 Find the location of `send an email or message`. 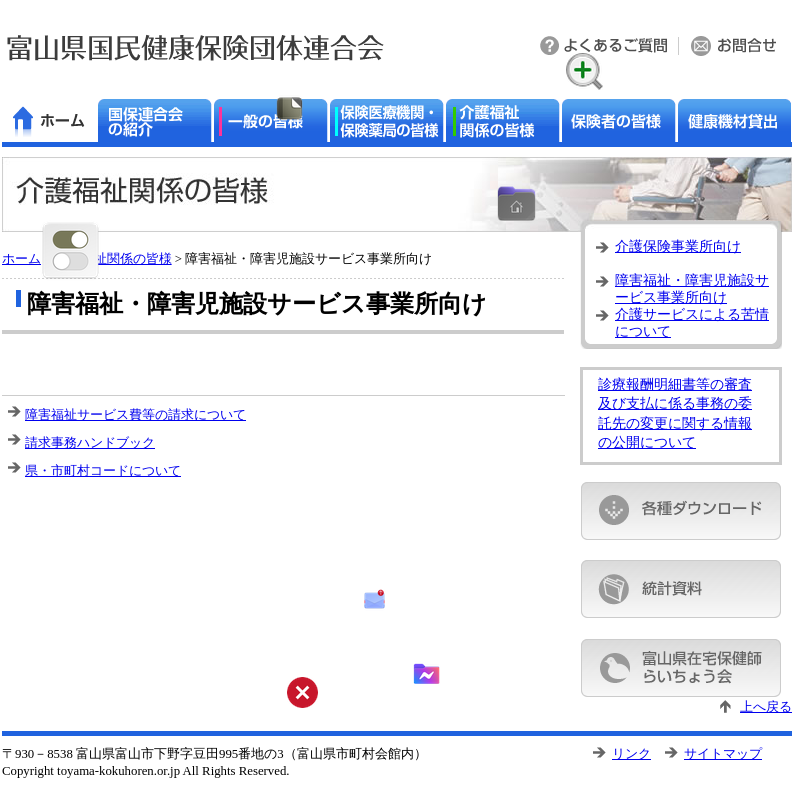

send an email or message is located at coordinates (374, 600).